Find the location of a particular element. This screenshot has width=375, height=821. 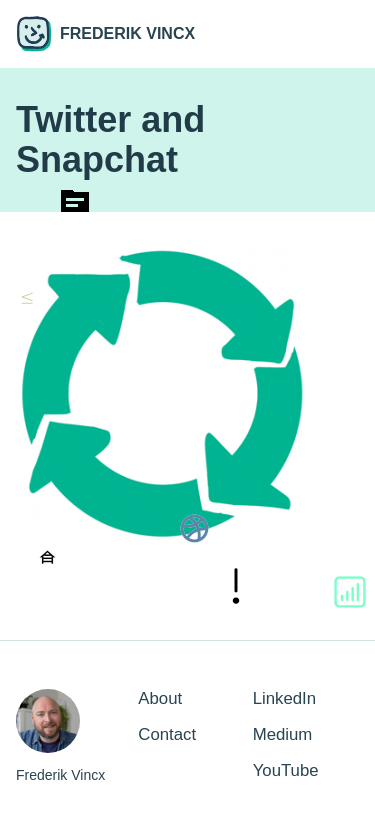

view dribbble profile or portfolio is located at coordinates (194, 528).